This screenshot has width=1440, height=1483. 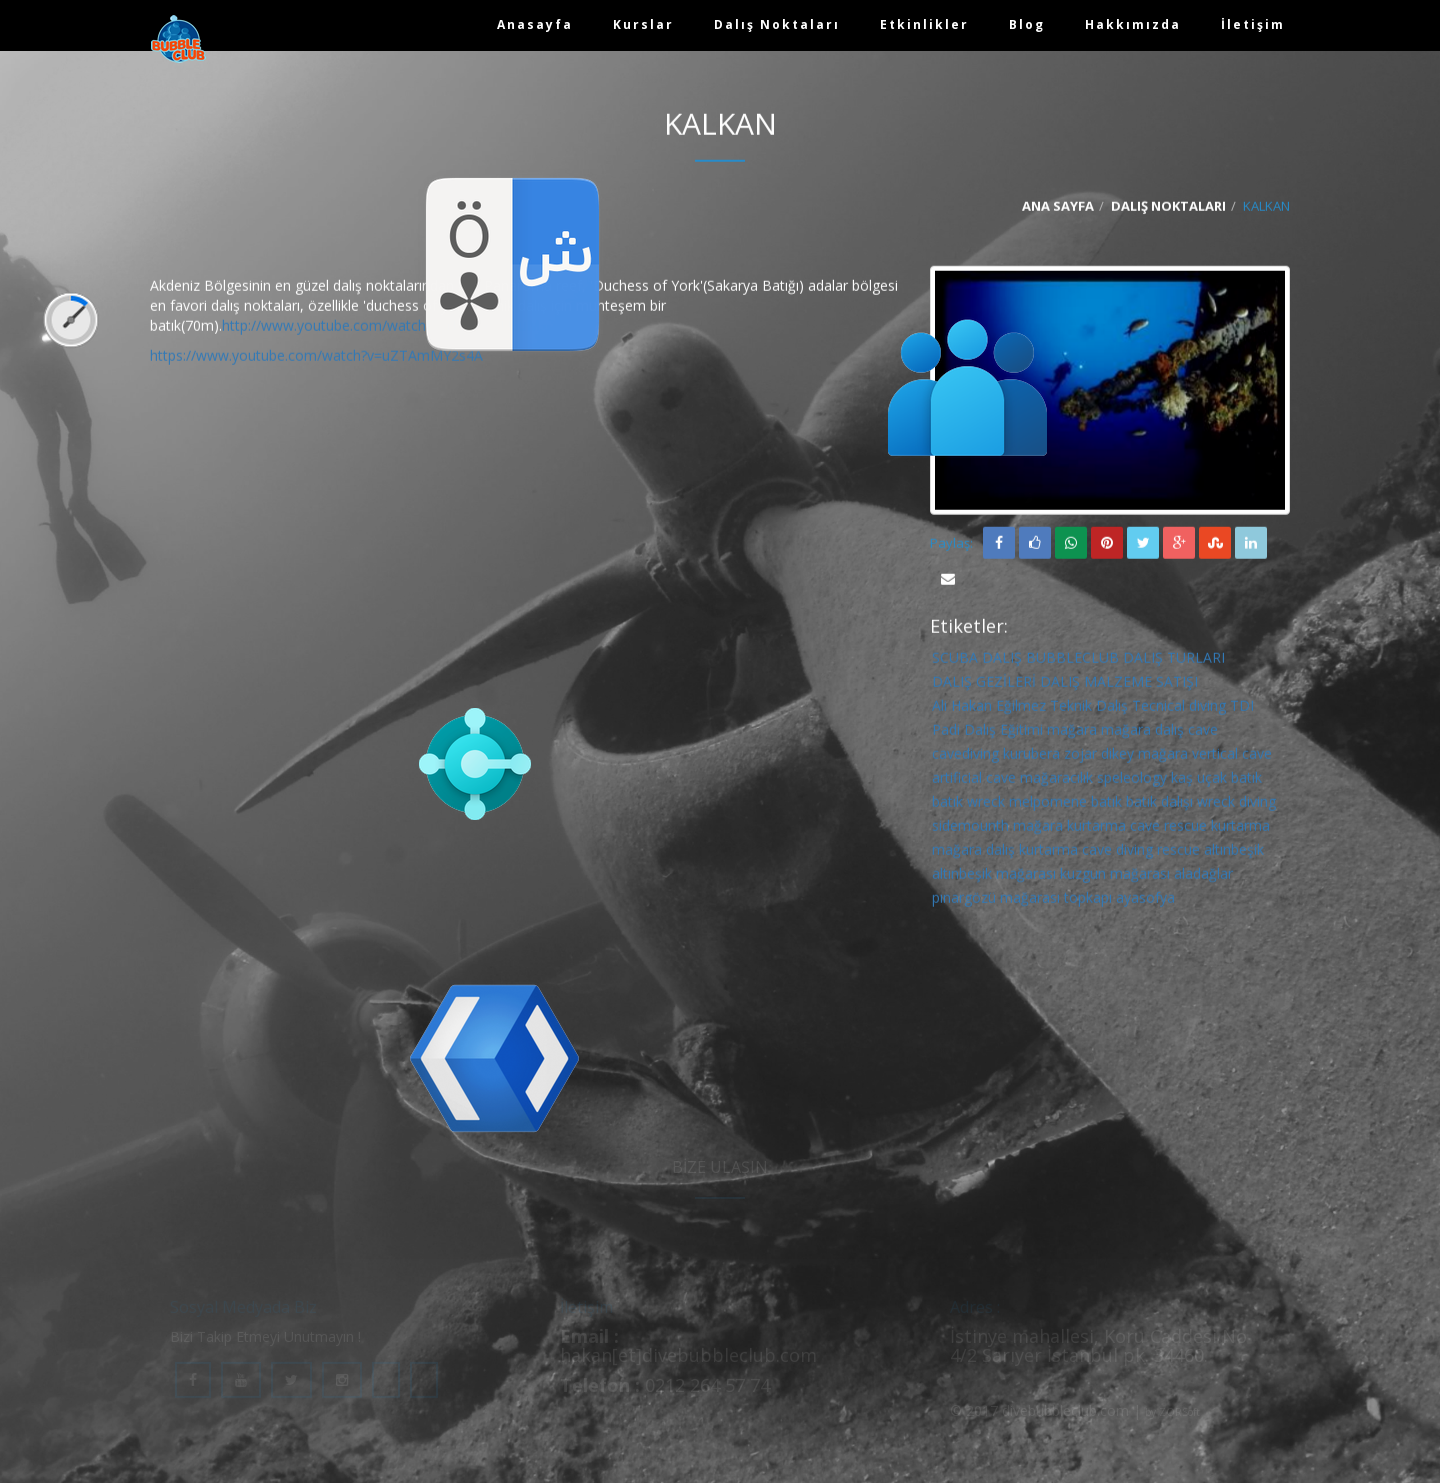 What do you see at coordinates (494, 1058) in the screenshot?
I see `open the interface settings application` at bounding box center [494, 1058].